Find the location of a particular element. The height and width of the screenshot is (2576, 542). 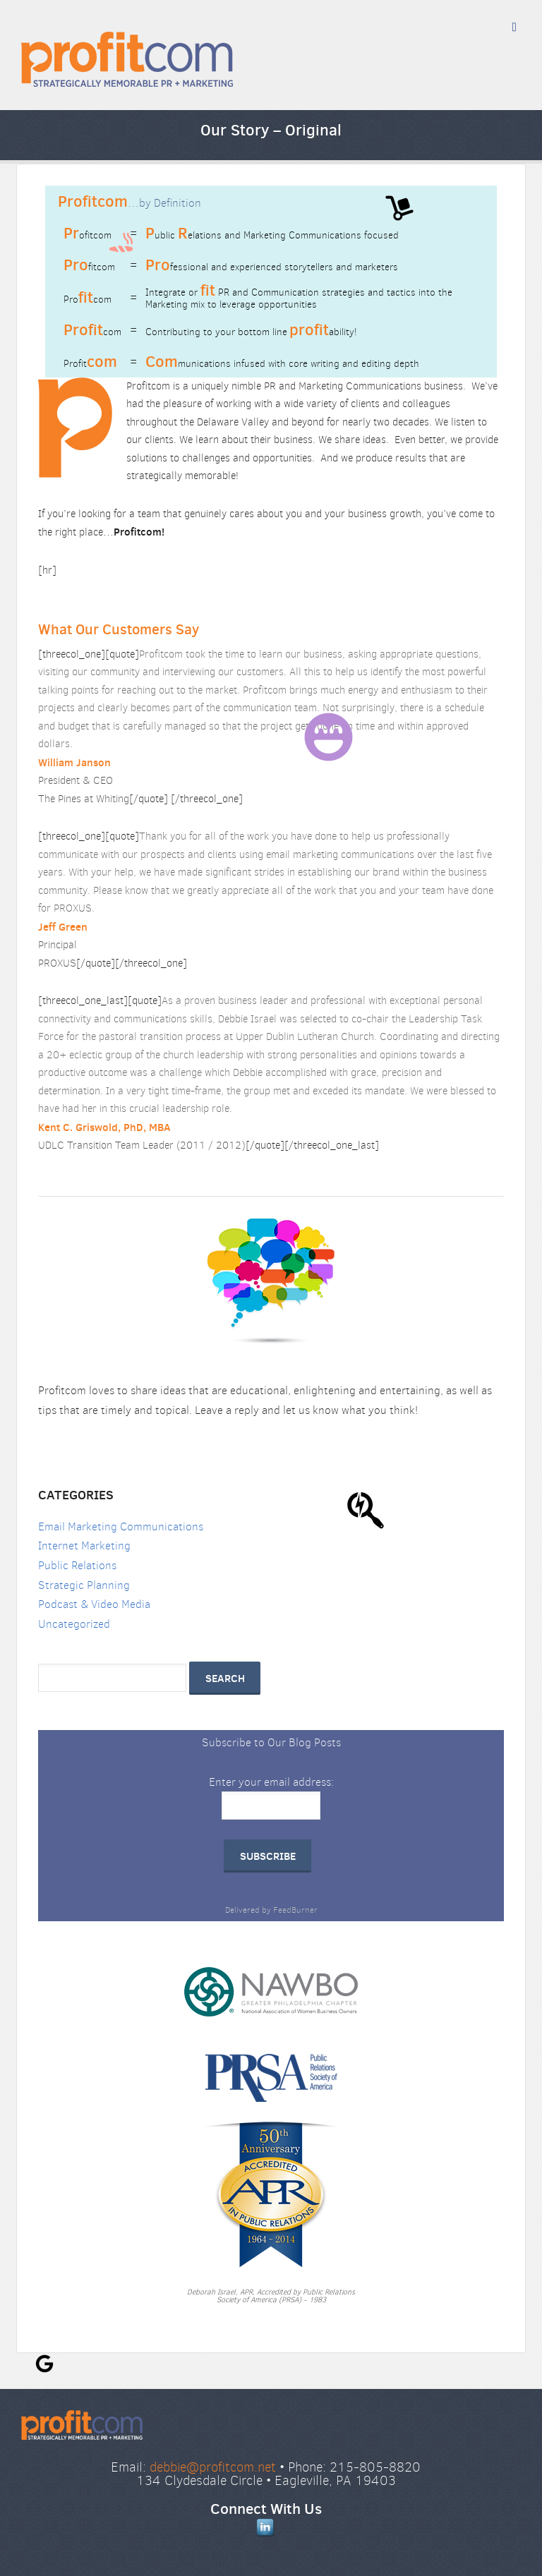

searchengin logo is located at coordinates (366, 1510).